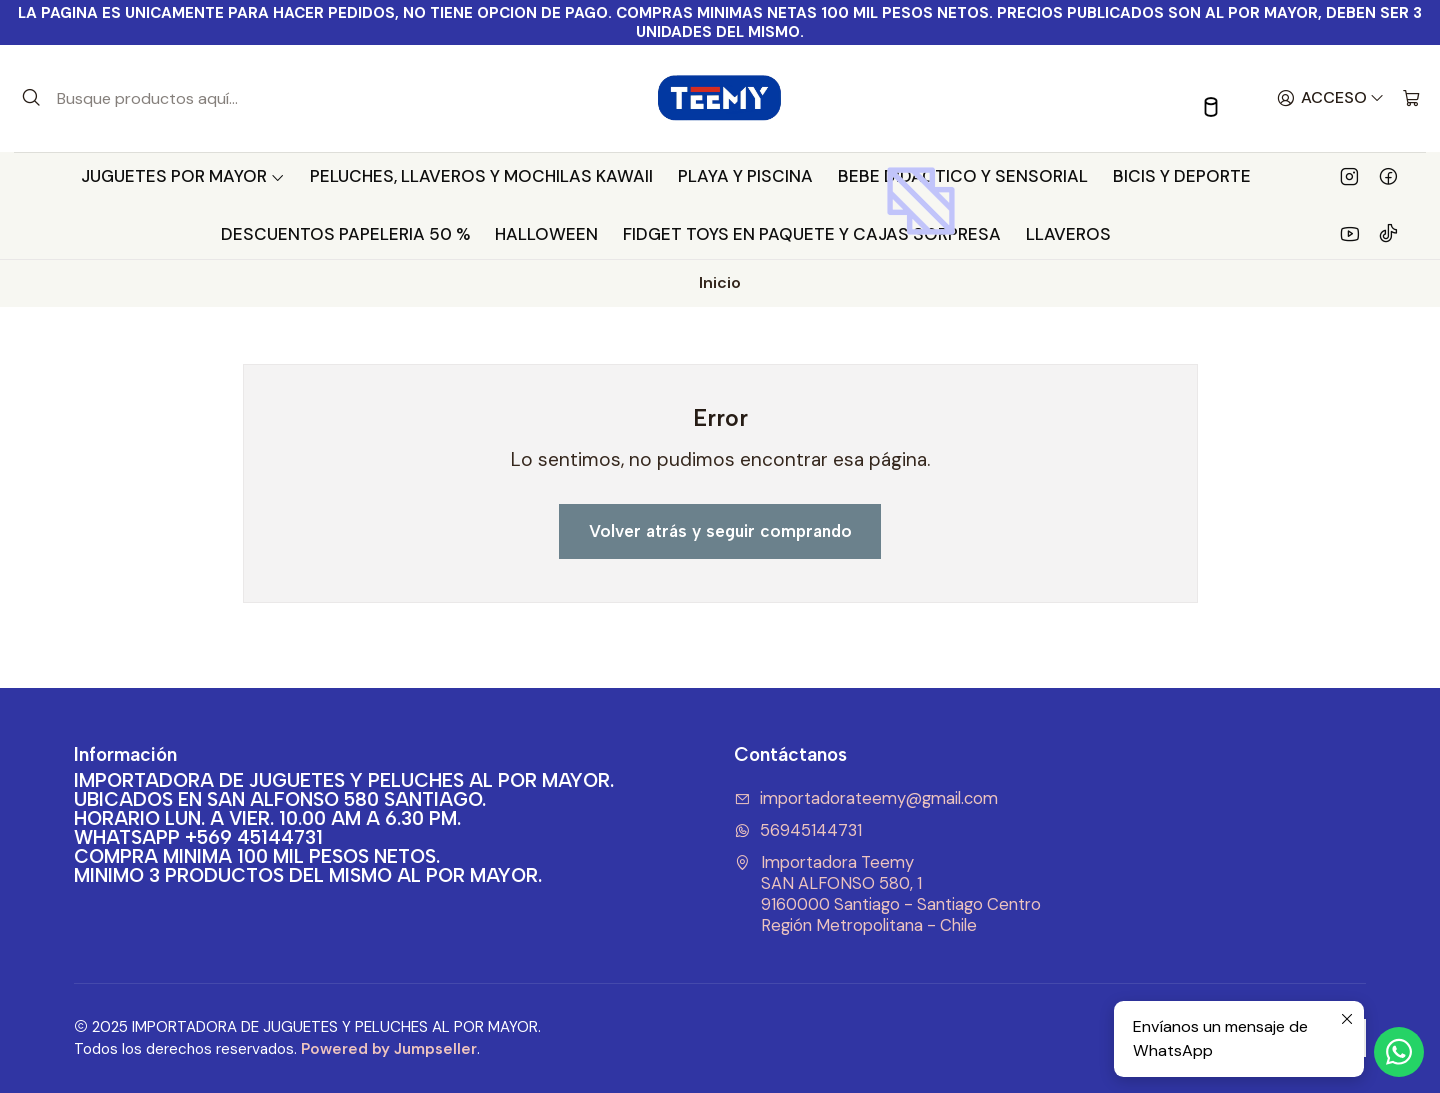 Image resolution: width=1440 pixels, height=1093 pixels. Describe the element at coordinates (1211, 107) in the screenshot. I see `access database or storage` at that location.